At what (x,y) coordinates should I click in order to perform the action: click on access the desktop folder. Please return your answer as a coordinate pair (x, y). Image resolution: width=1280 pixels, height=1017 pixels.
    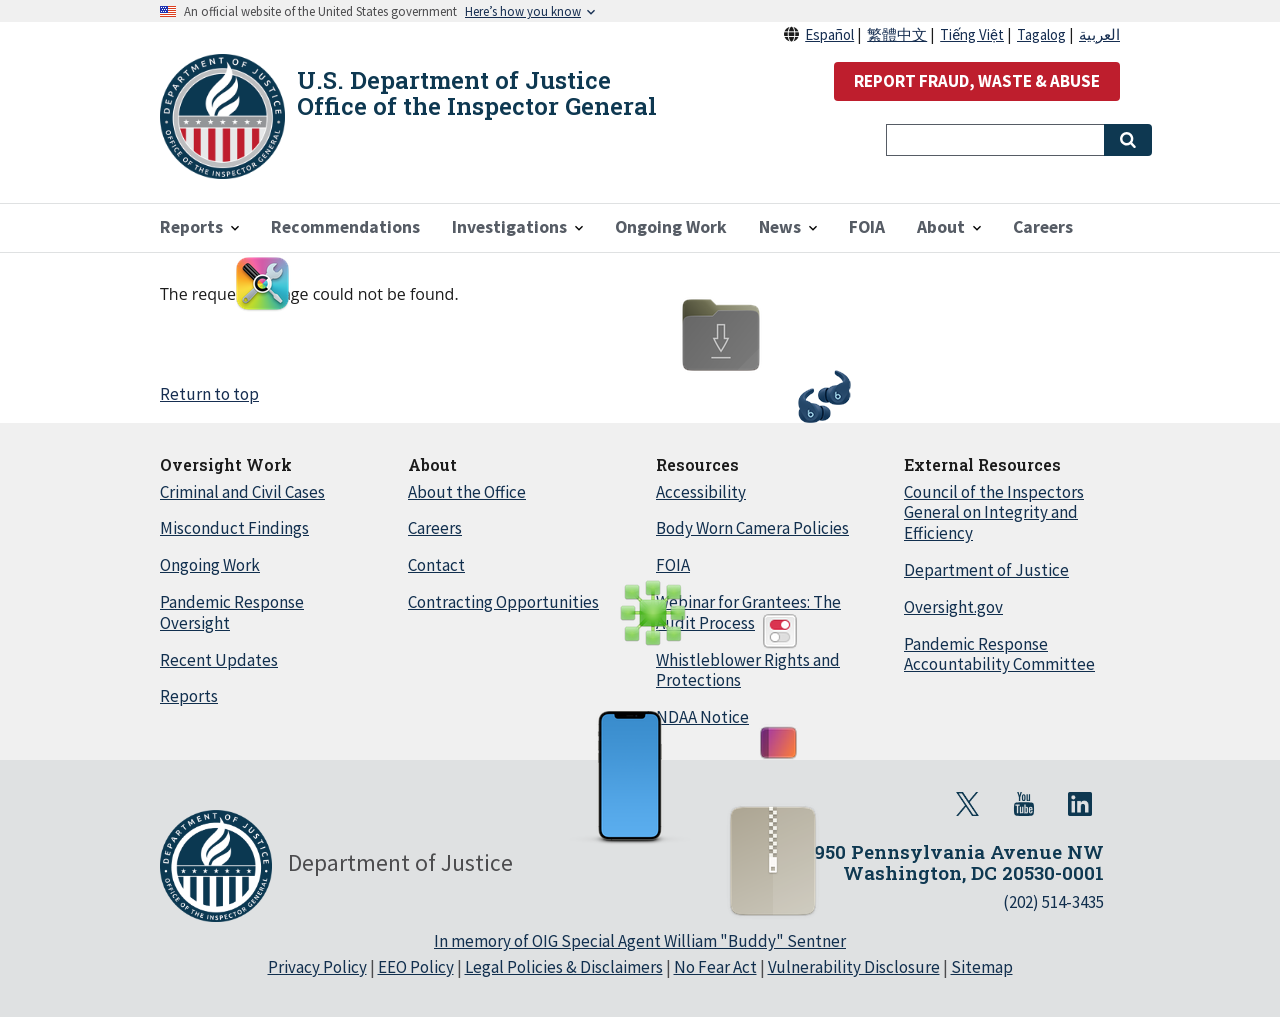
    Looking at the image, I should click on (778, 741).